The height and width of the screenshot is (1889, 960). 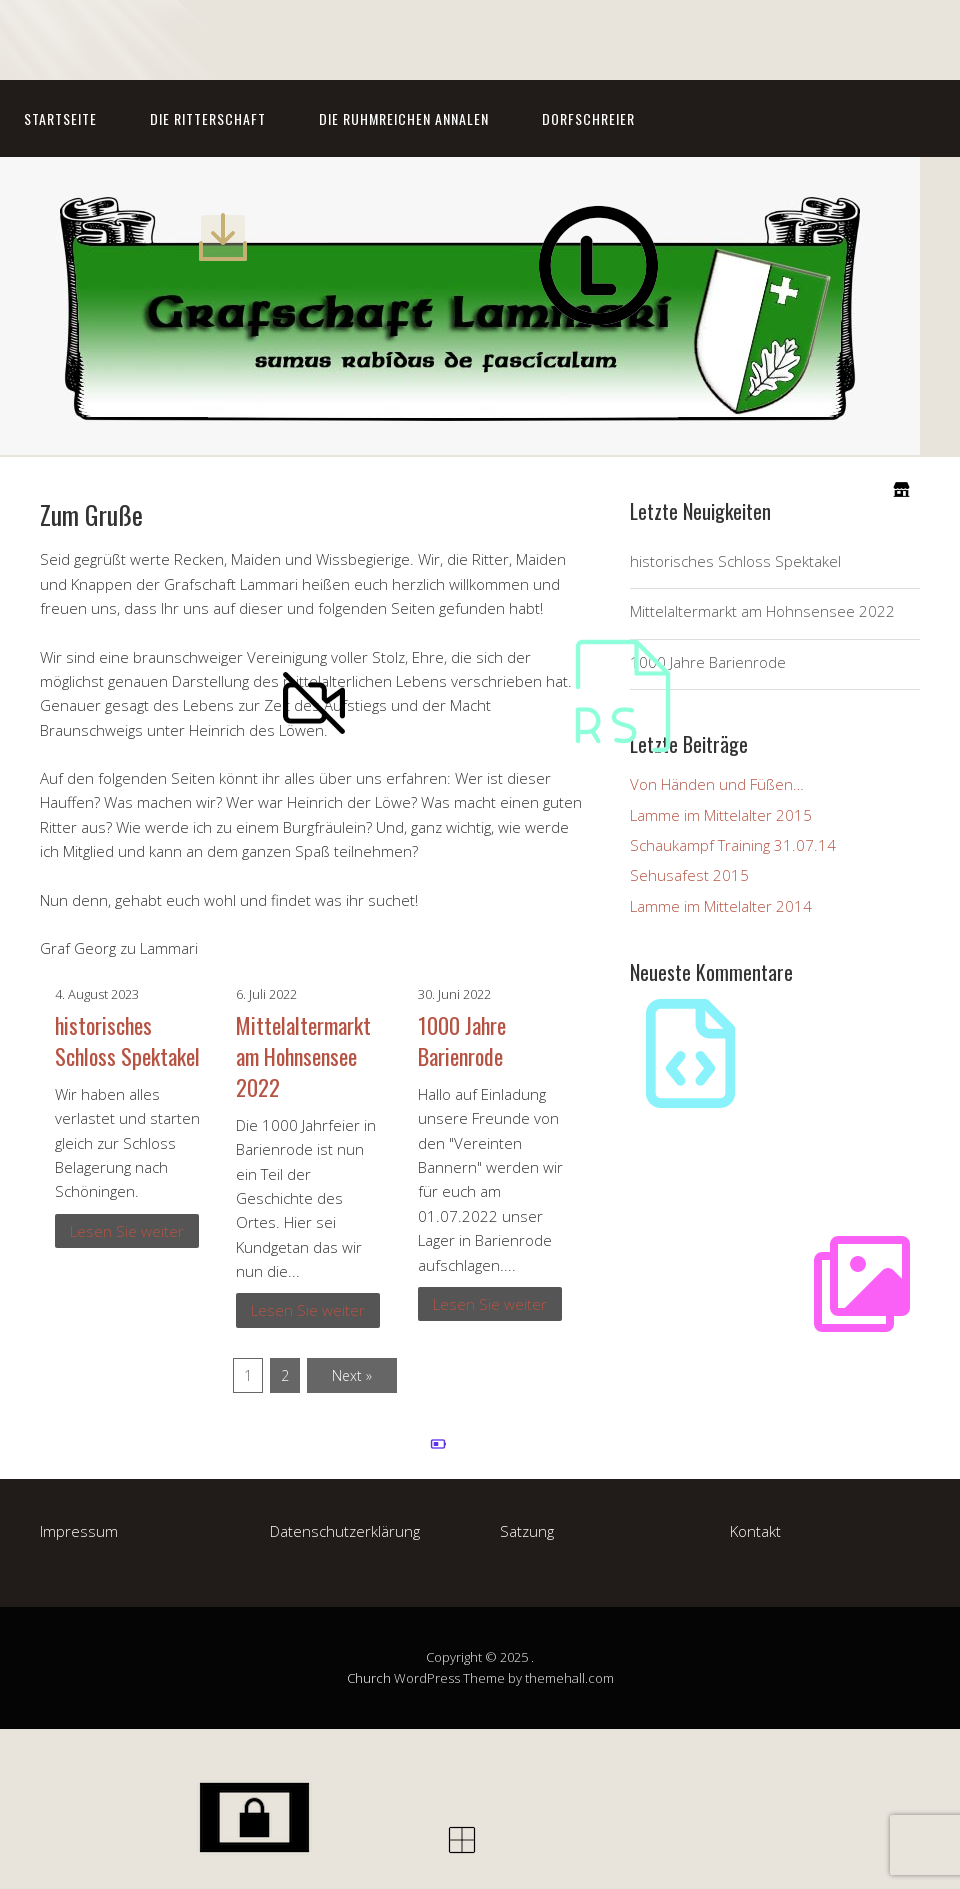 I want to click on a Rust source code file, so click(x=623, y=696).